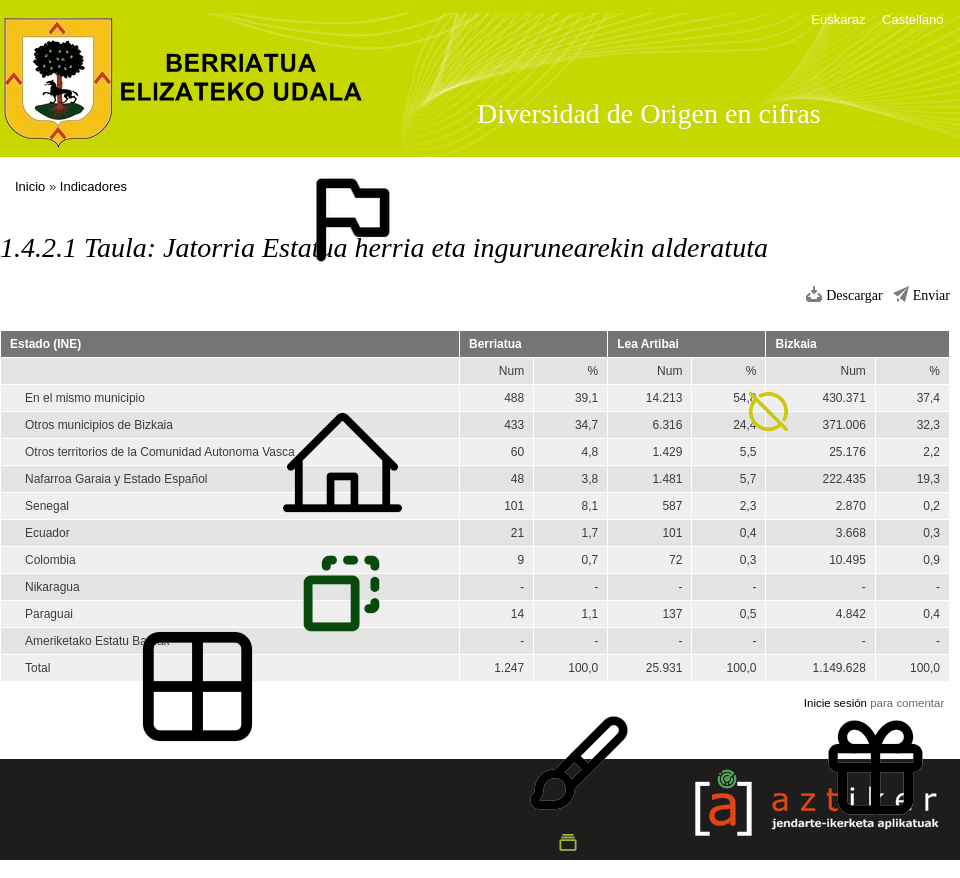 The image size is (960, 878). What do you see at coordinates (579, 765) in the screenshot?
I see `access drawing or painting tools` at bounding box center [579, 765].